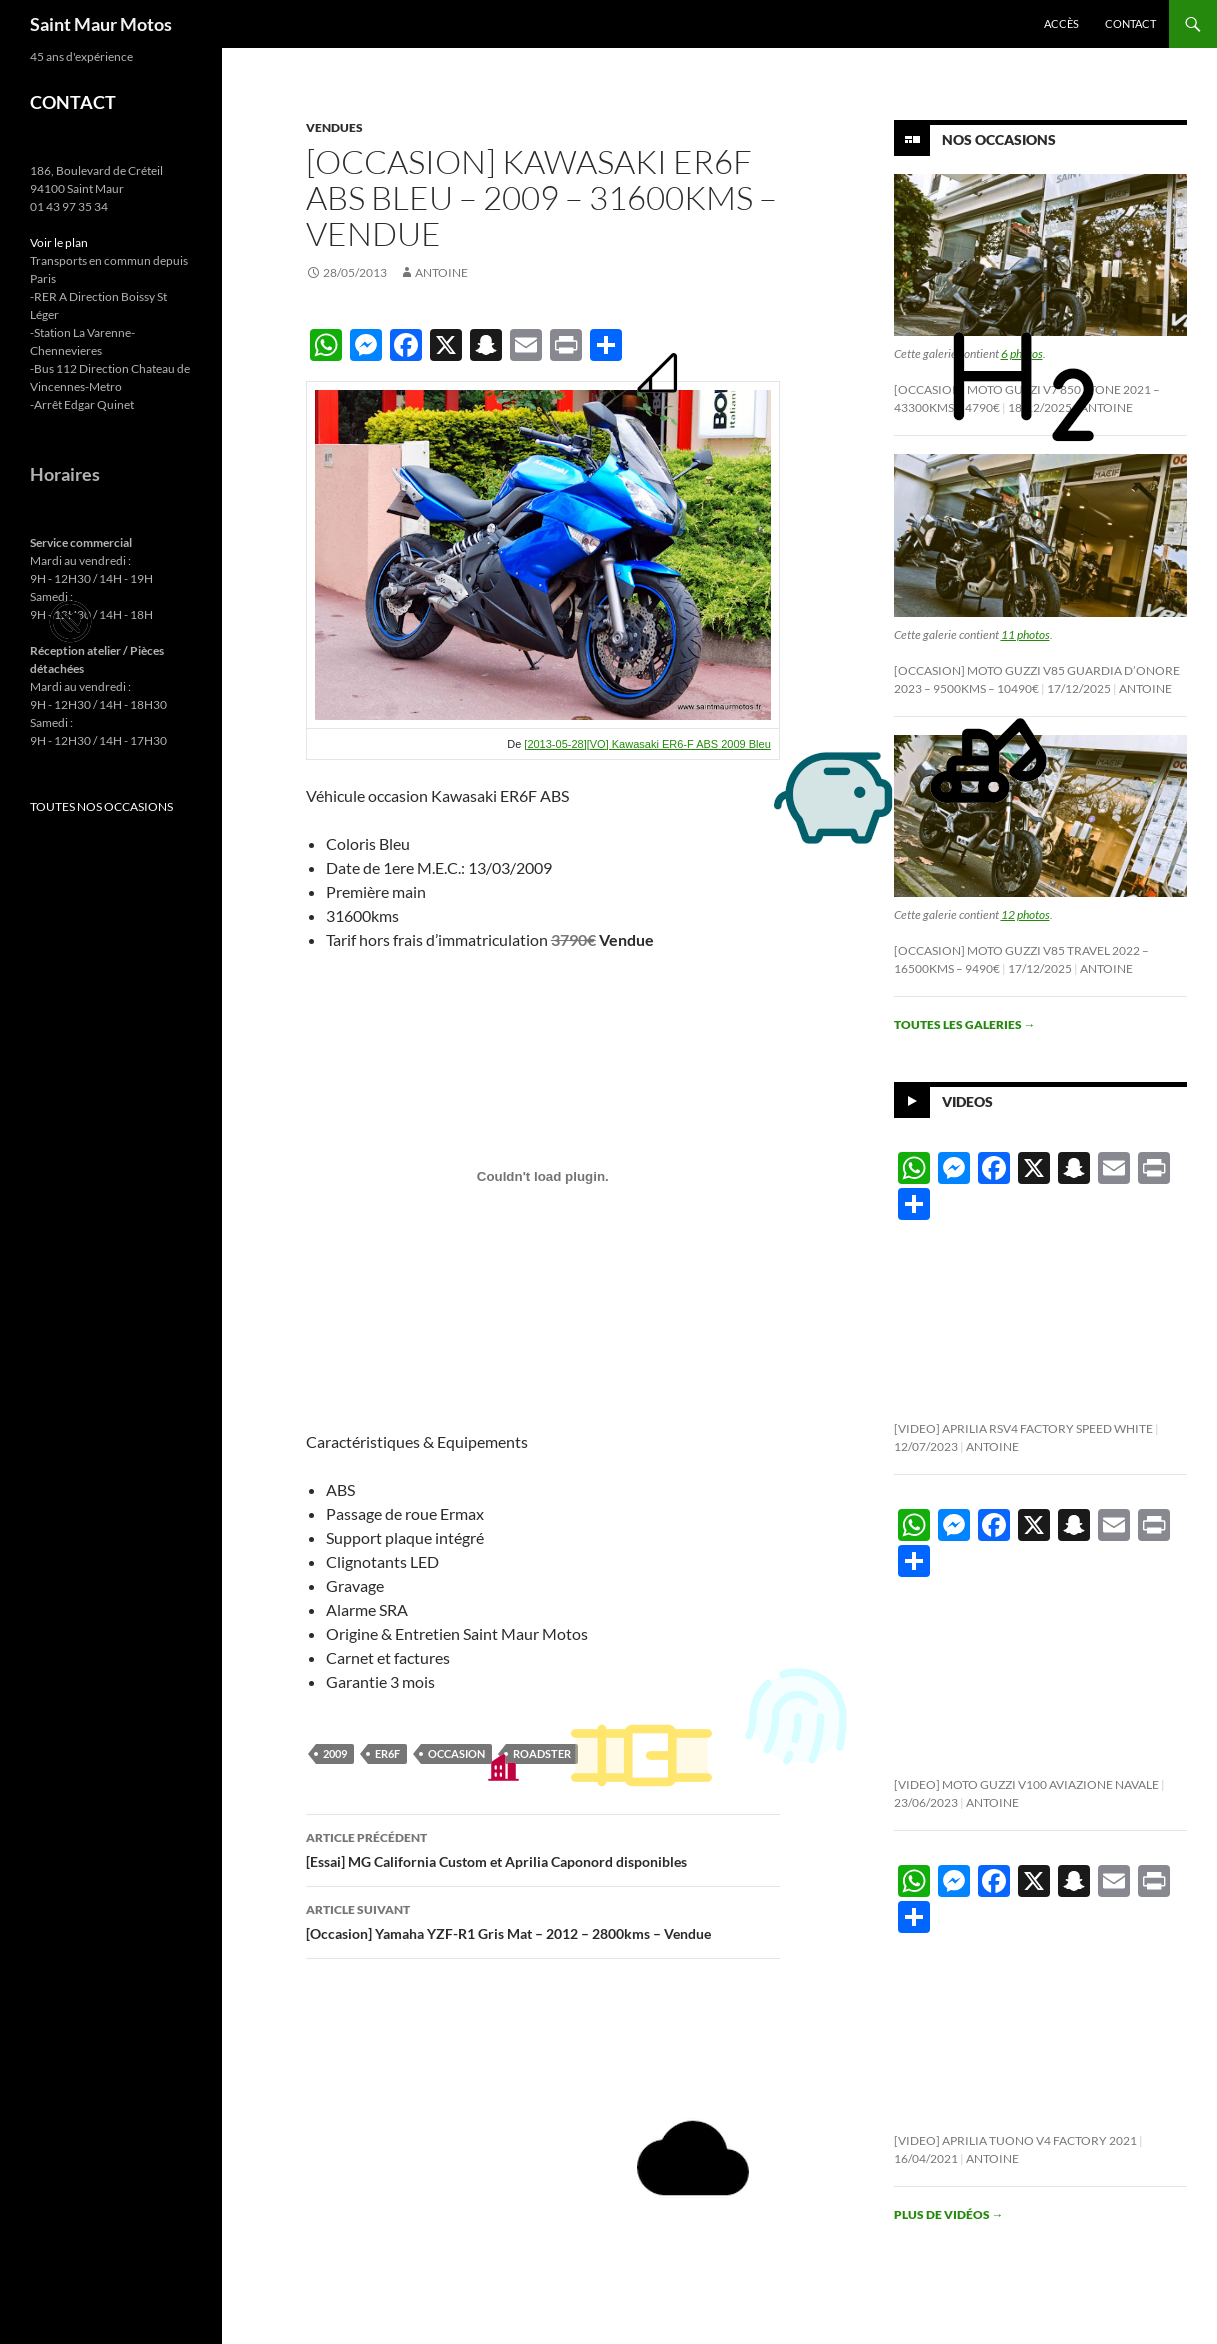 This screenshot has width=1217, height=2344. Describe the element at coordinates (988, 760) in the screenshot. I see `construction or building in progress` at that location.